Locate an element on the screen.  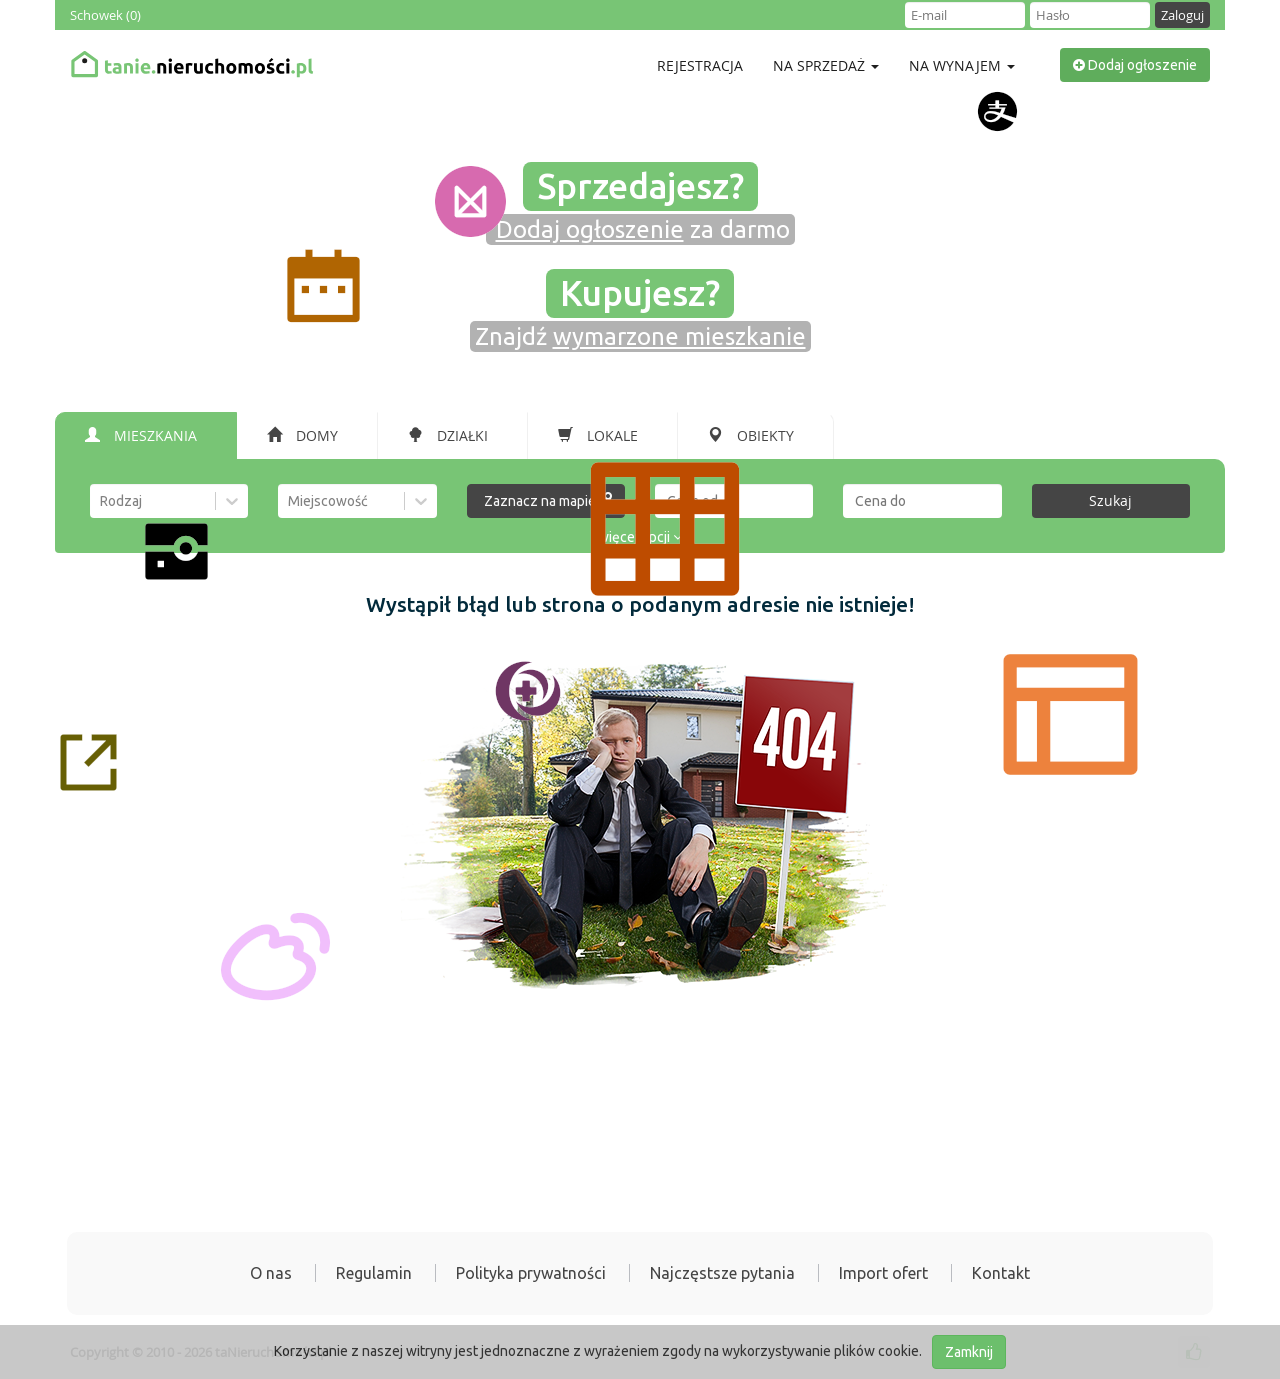
pay with alipay is located at coordinates (997, 111).